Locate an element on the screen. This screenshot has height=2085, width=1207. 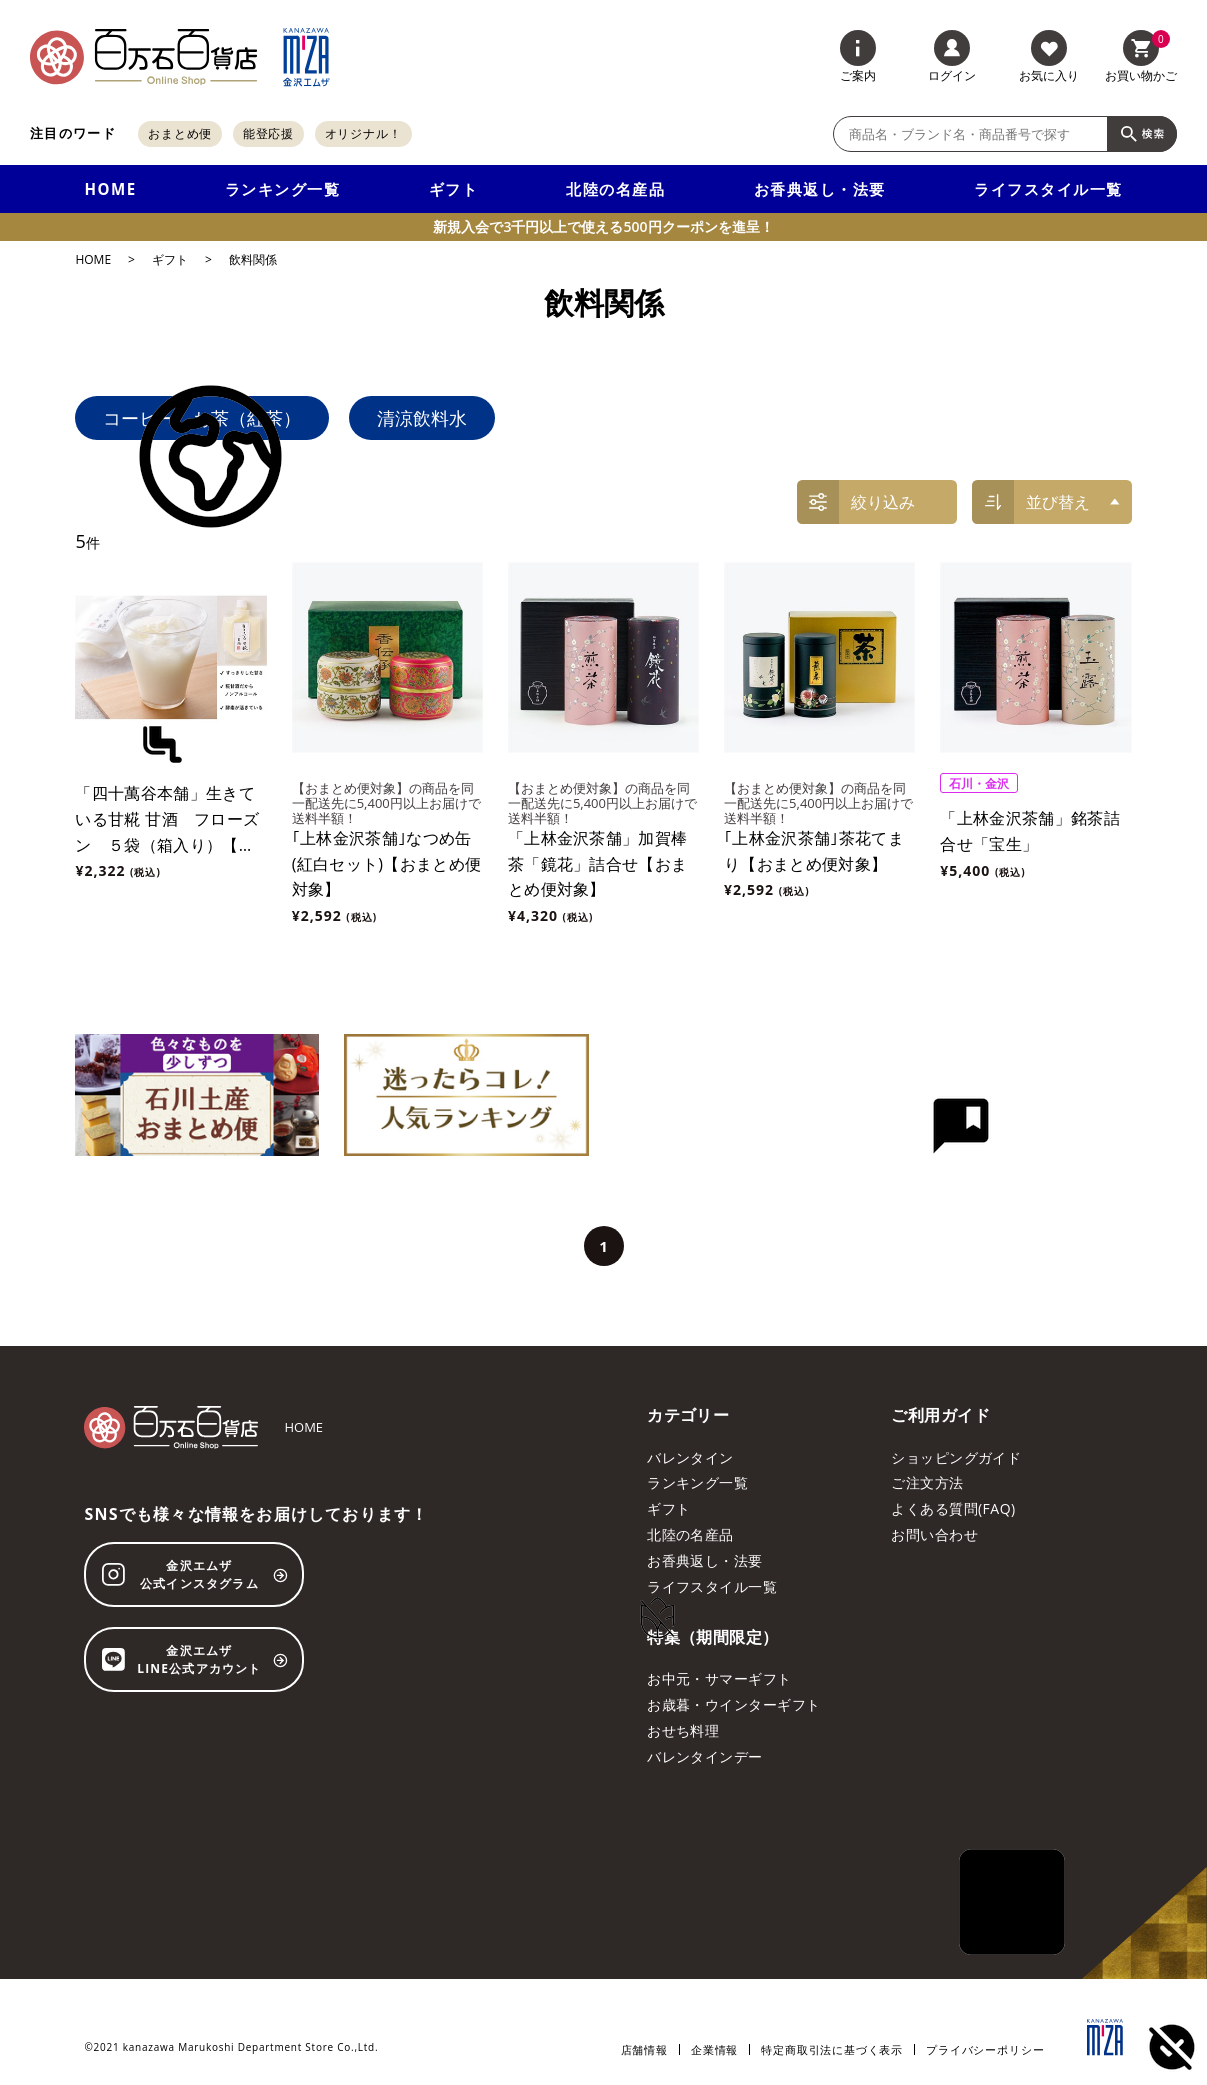
access saved comments or notes is located at coordinates (961, 1126).